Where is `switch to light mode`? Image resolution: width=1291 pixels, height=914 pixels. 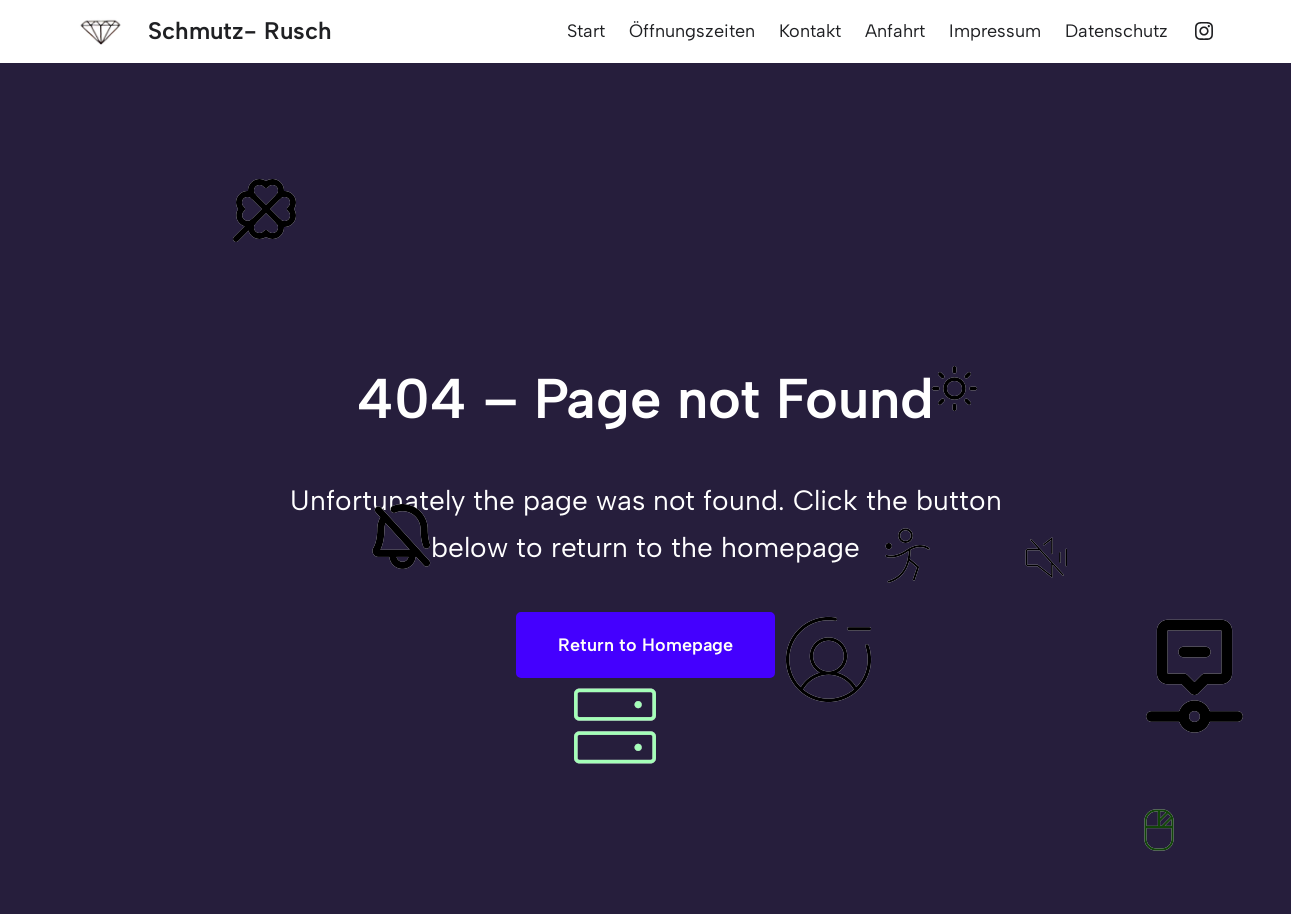 switch to light mode is located at coordinates (954, 388).